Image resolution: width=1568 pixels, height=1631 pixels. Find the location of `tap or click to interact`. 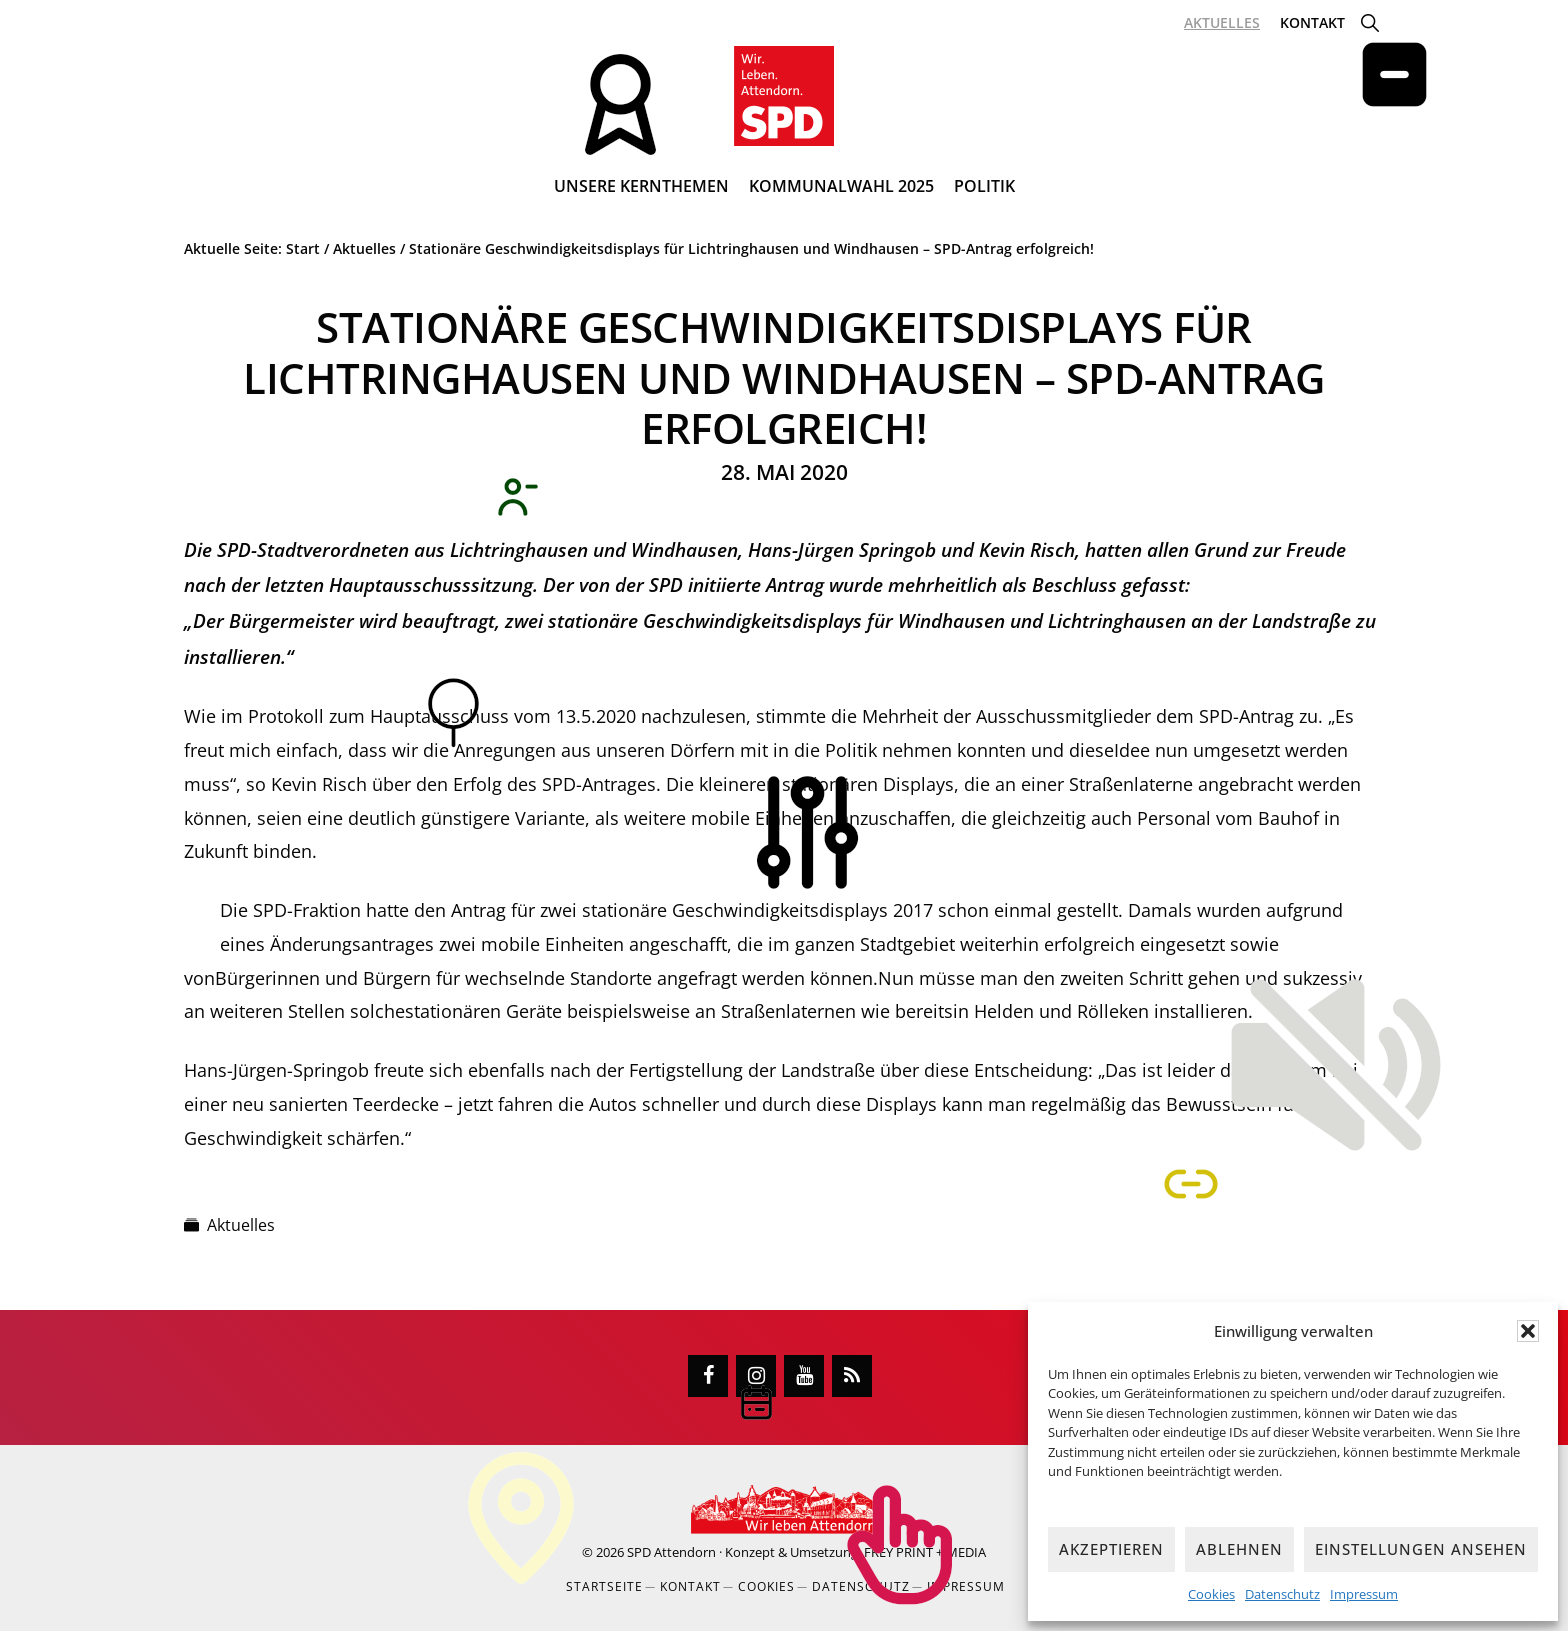

tap or click to interact is located at coordinates (901, 1542).